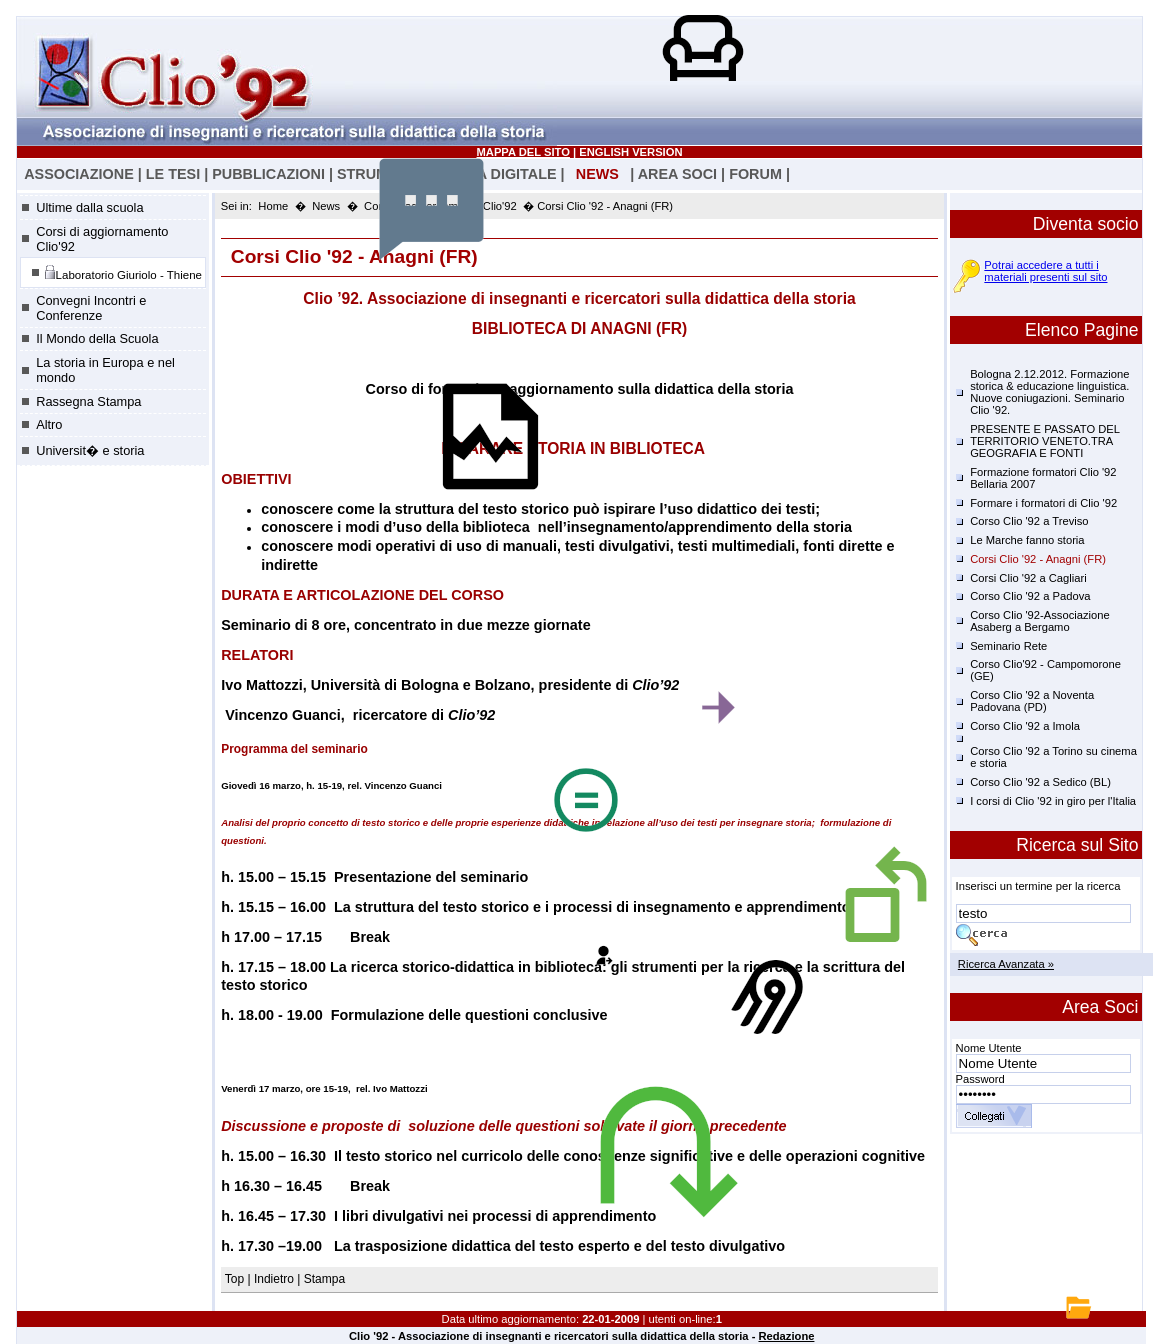  Describe the element at coordinates (1078, 1307) in the screenshot. I see `open folder to view contents` at that location.